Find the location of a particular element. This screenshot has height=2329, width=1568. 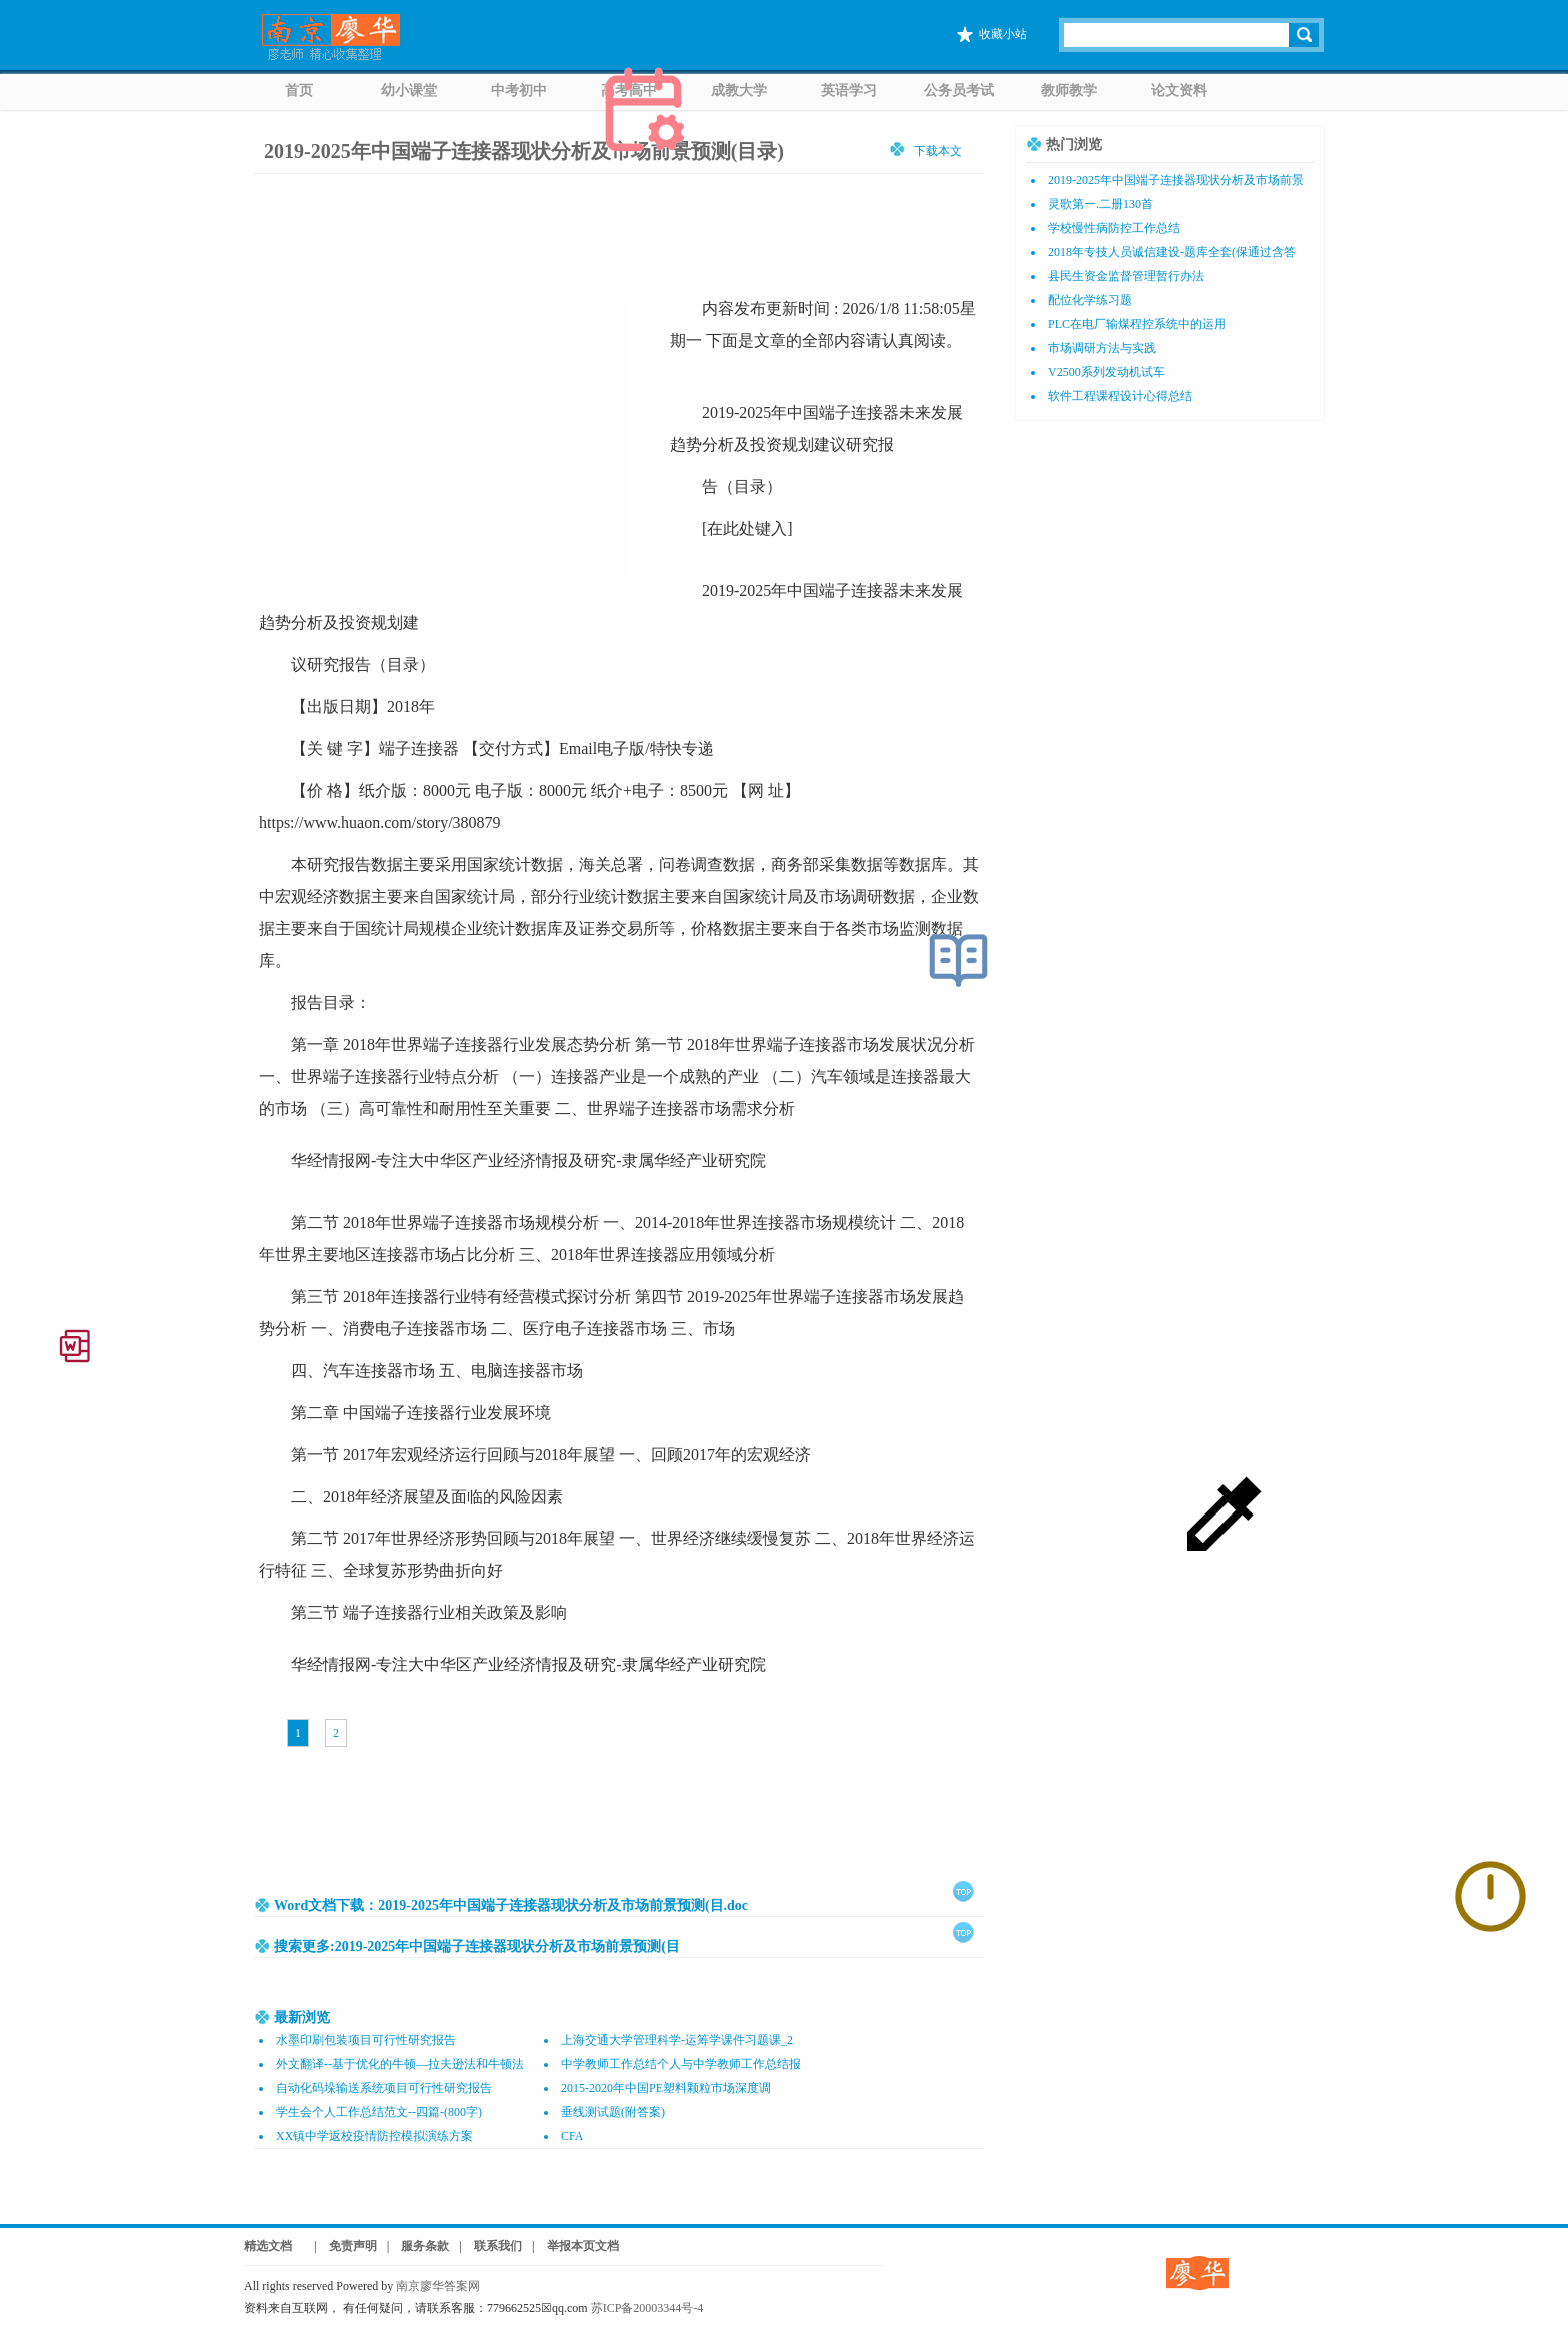

pick a color from the image using the eyedropper tool is located at coordinates (1223, 1514).